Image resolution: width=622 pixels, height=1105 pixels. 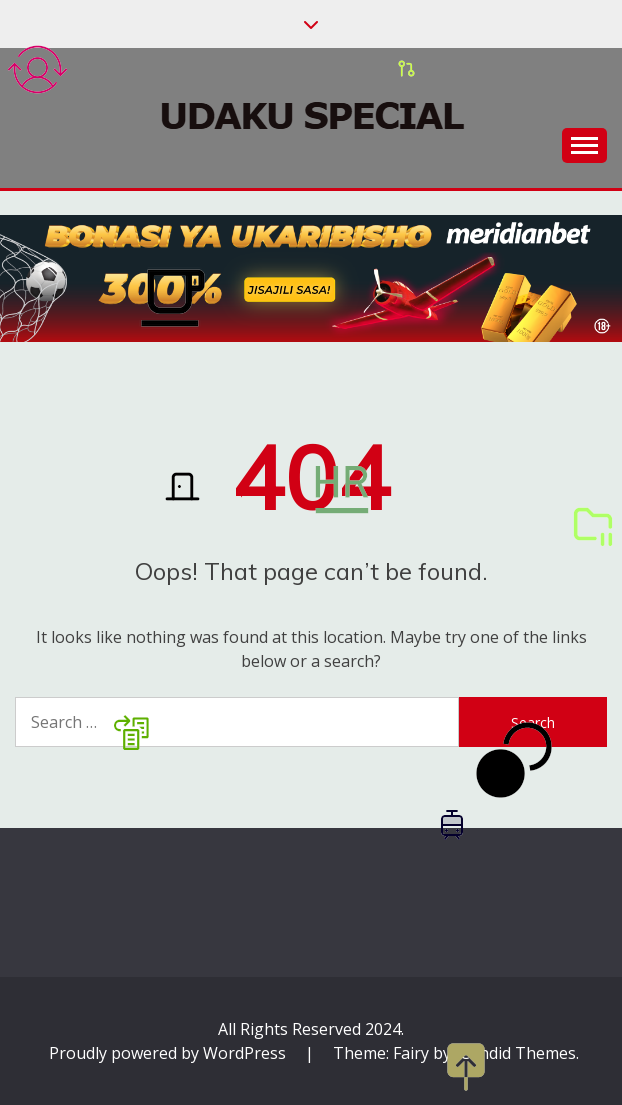 What do you see at coordinates (452, 825) in the screenshot?
I see `view tram or streetcar routes` at bounding box center [452, 825].